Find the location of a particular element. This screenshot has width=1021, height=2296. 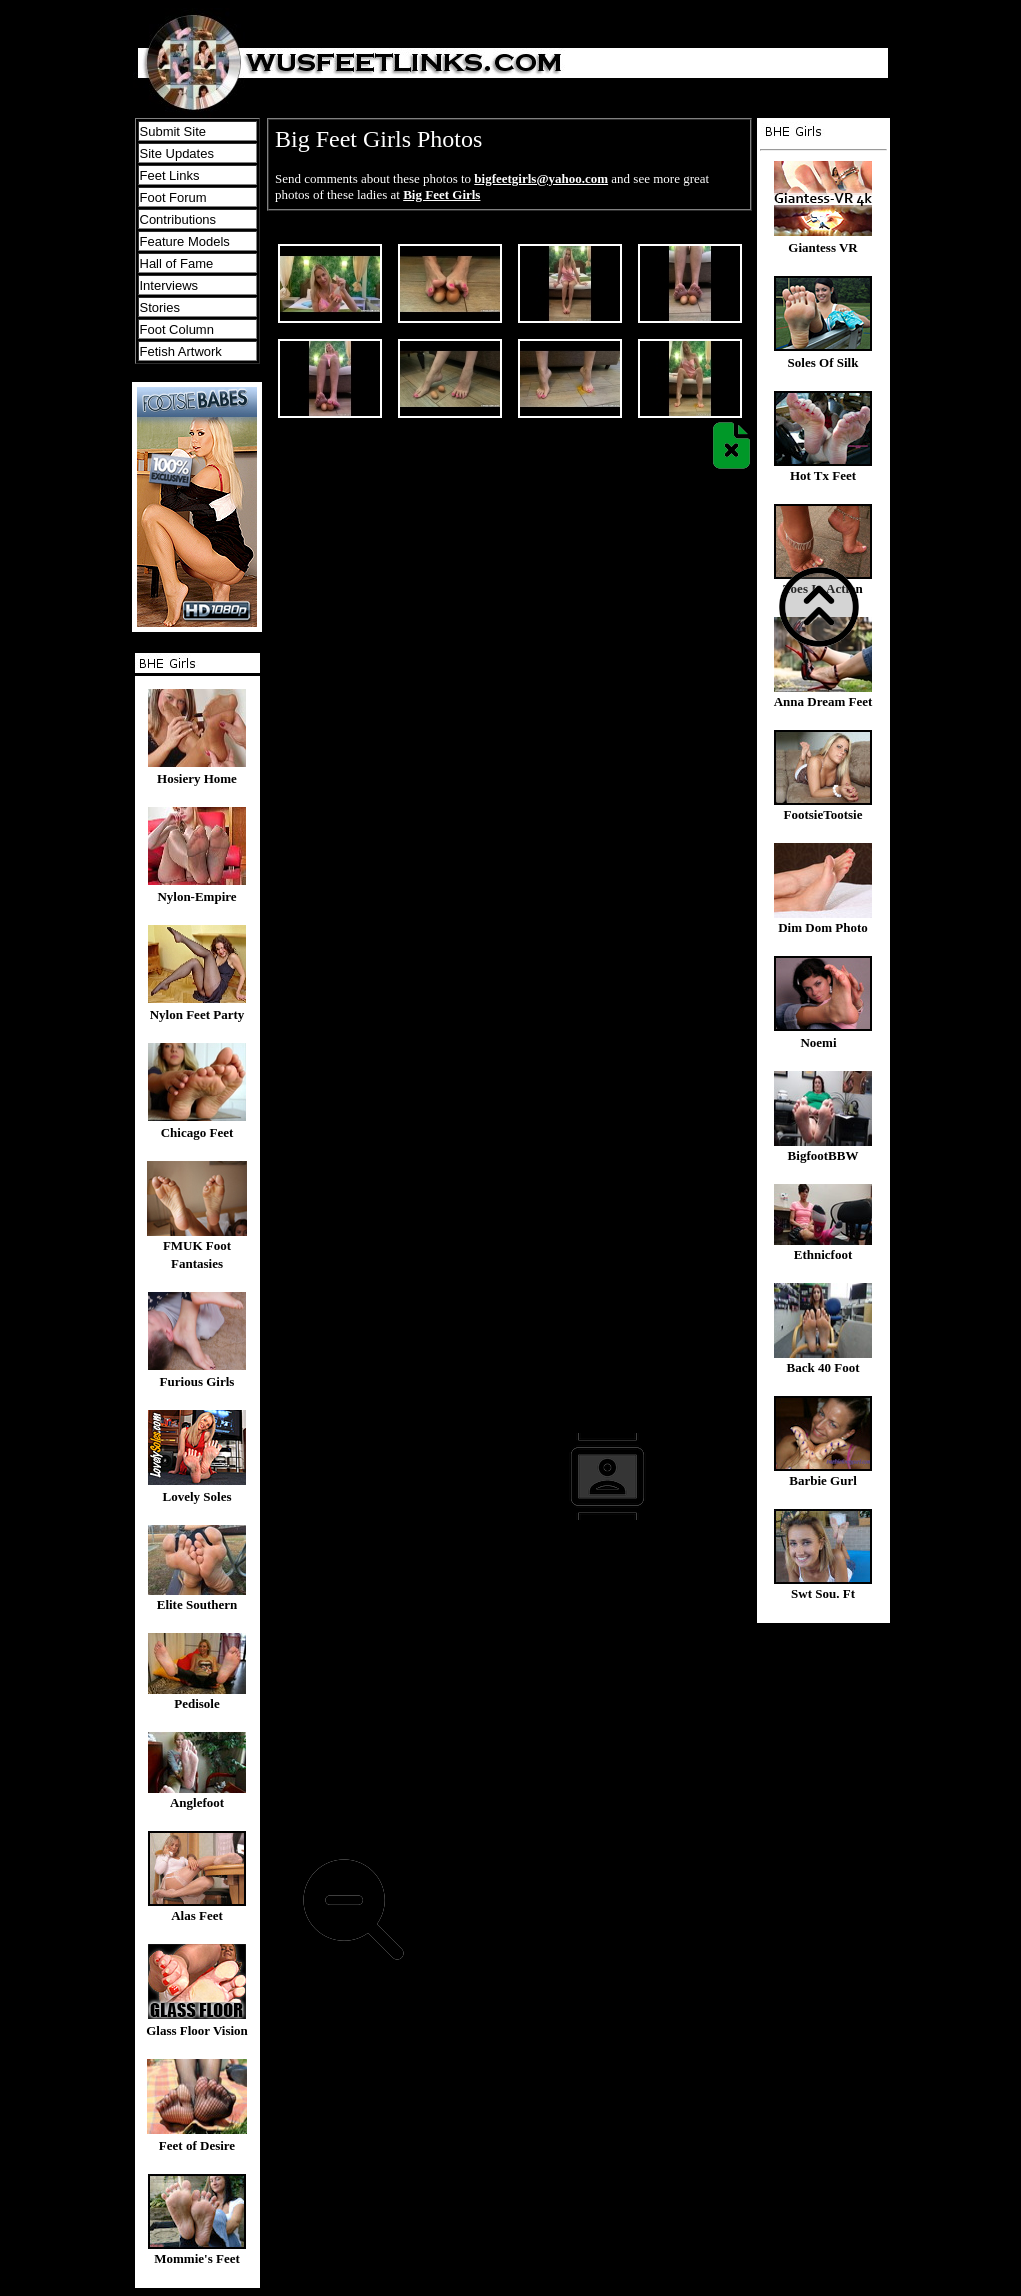

scroll to top of page is located at coordinates (819, 607).